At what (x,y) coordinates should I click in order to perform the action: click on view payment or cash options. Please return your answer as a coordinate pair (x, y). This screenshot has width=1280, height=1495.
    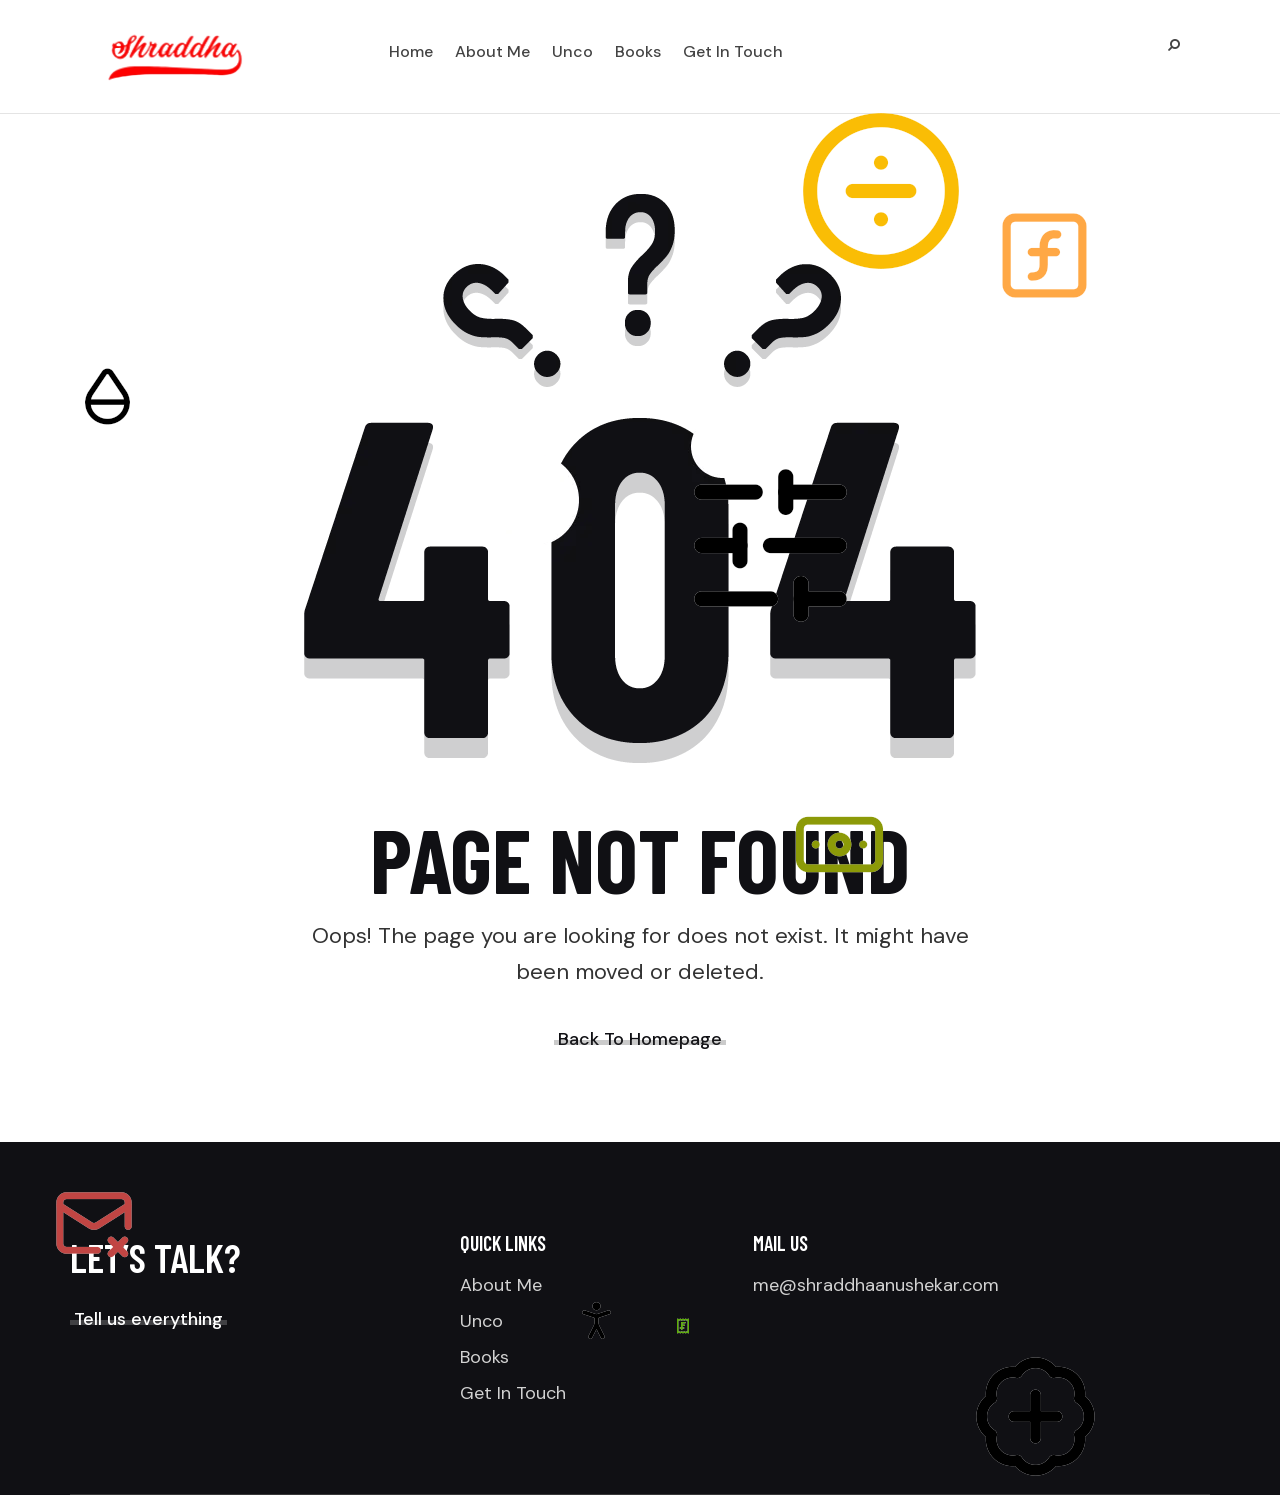
    Looking at the image, I should click on (839, 844).